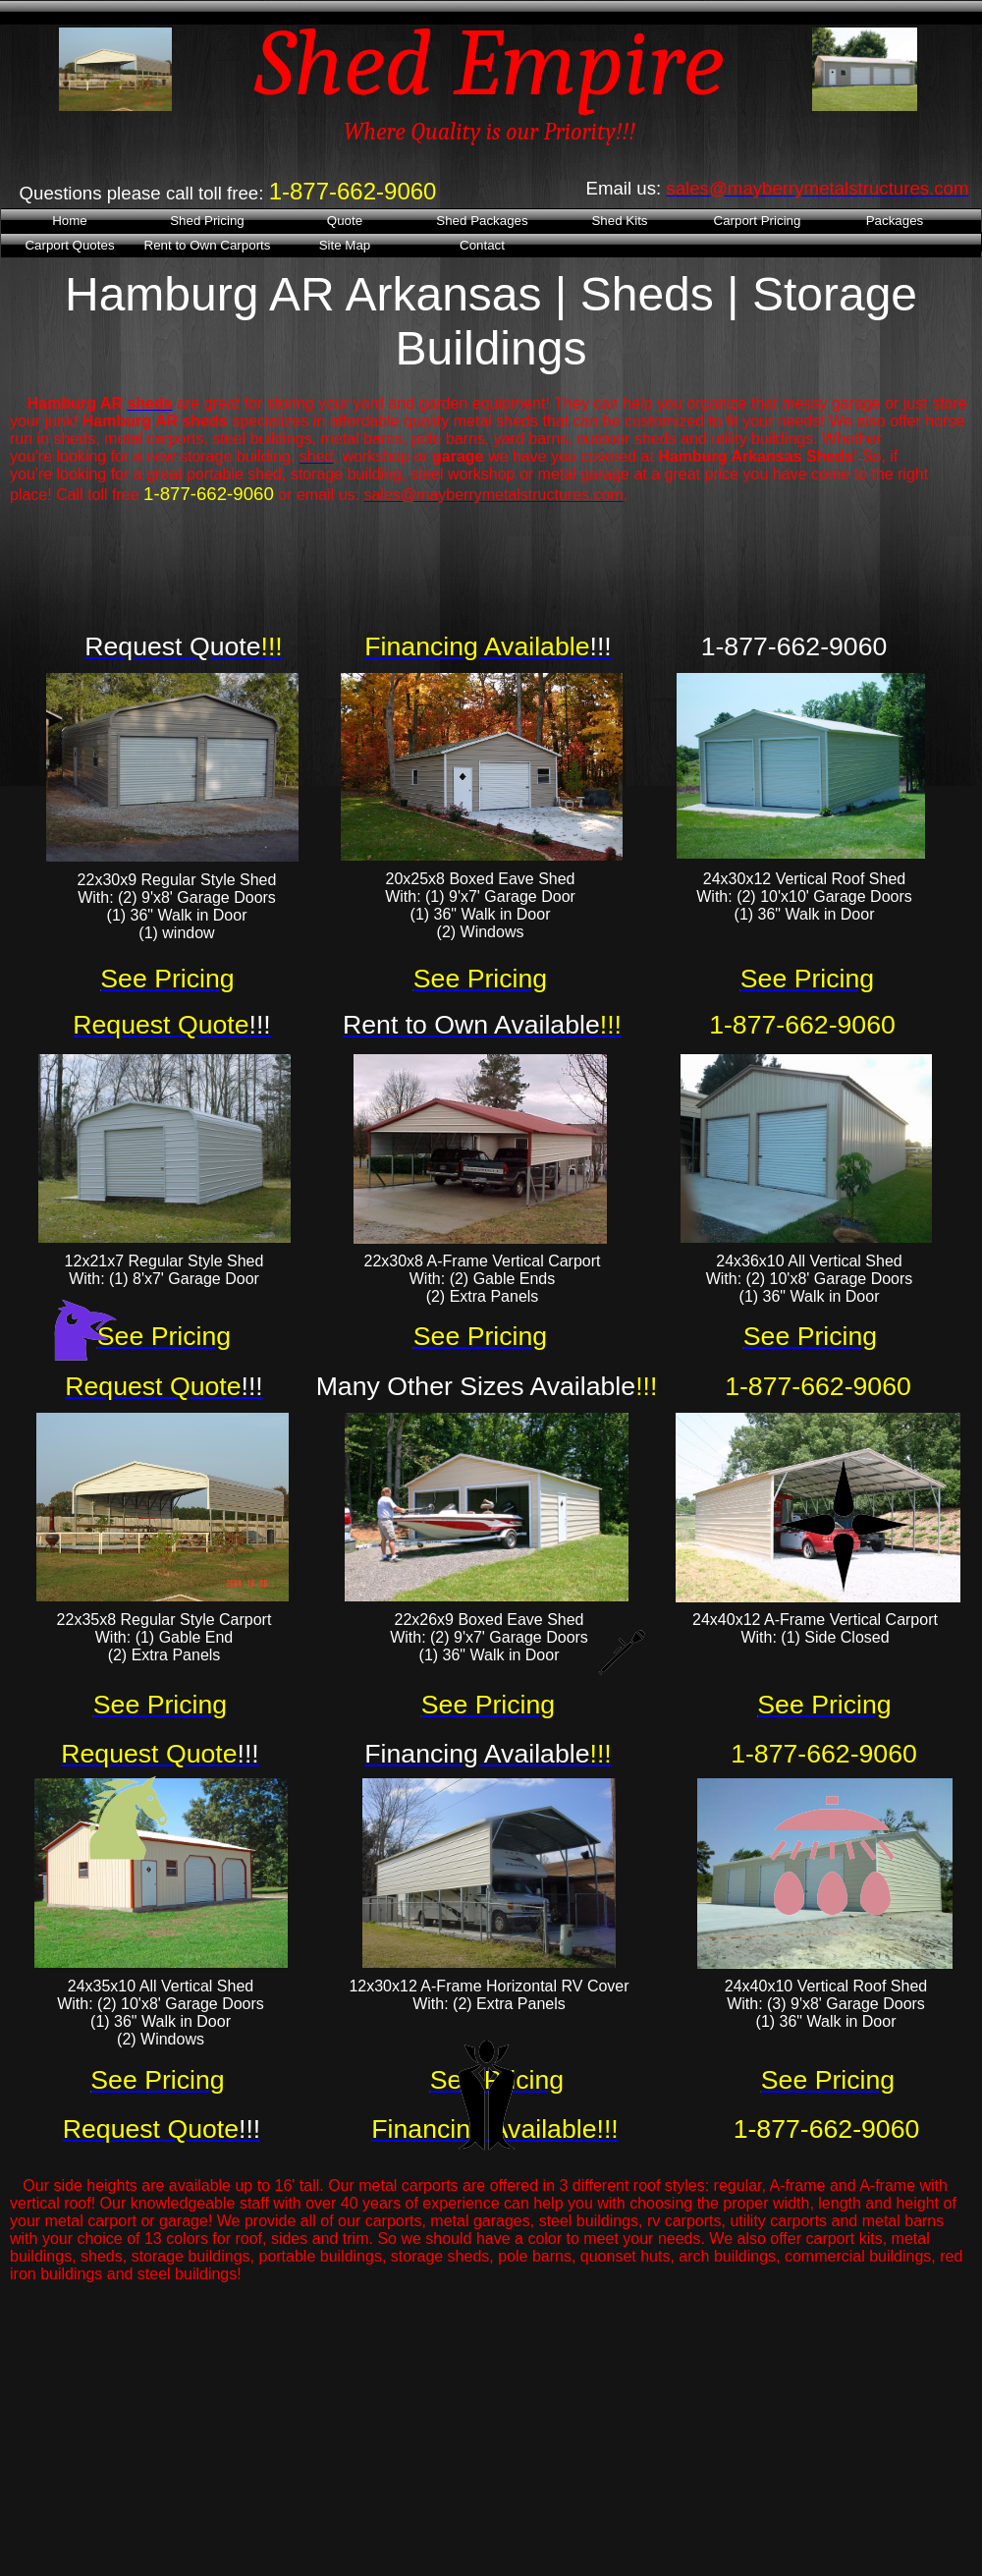  I want to click on share to twitter, so click(85, 1329).